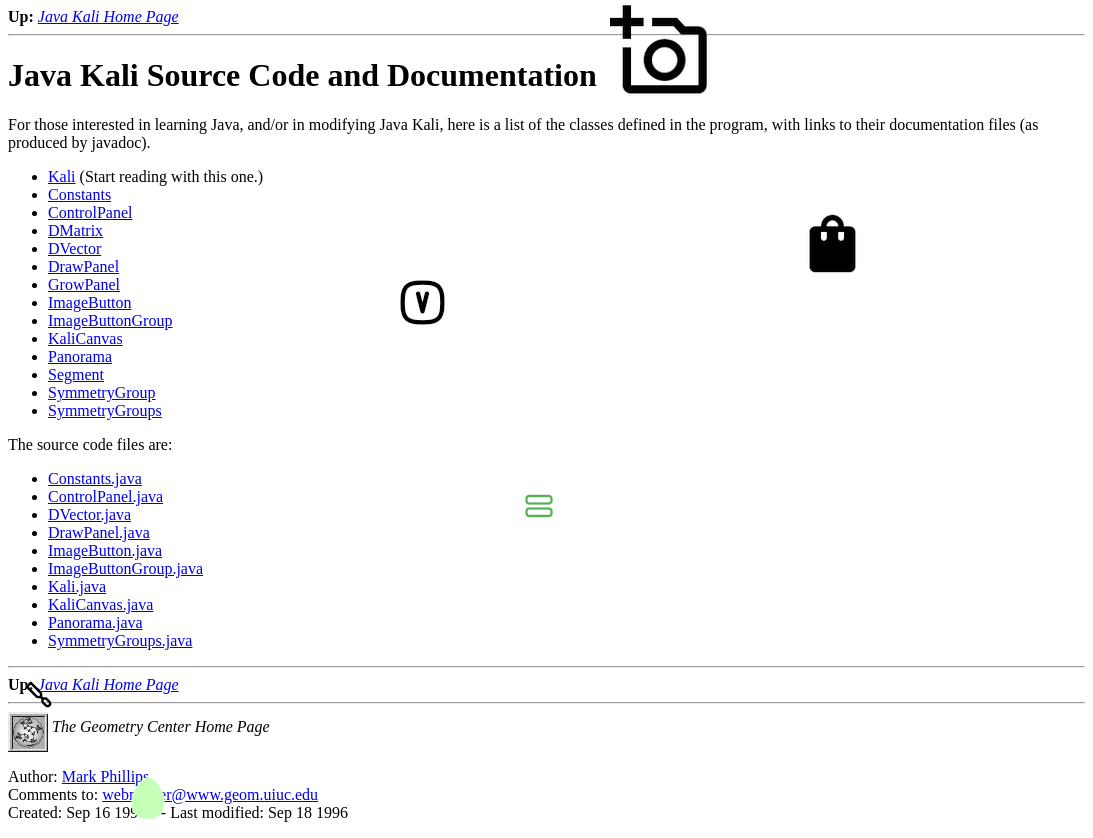  Describe the element at coordinates (539, 506) in the screenshot. I see `stretch or expand content horizontally` at that location.